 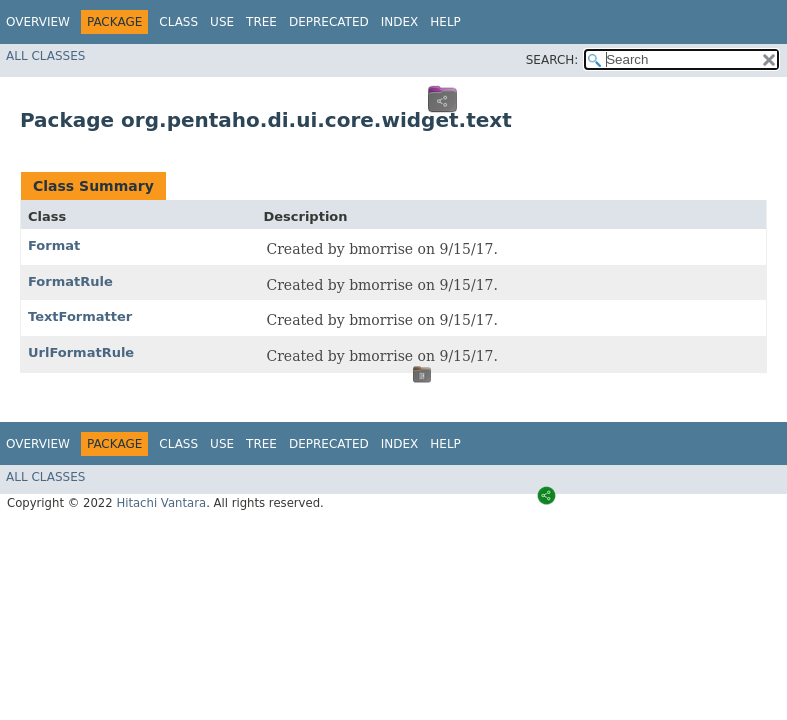 I want to click on access your templates folder, so click(x=422, y=374).